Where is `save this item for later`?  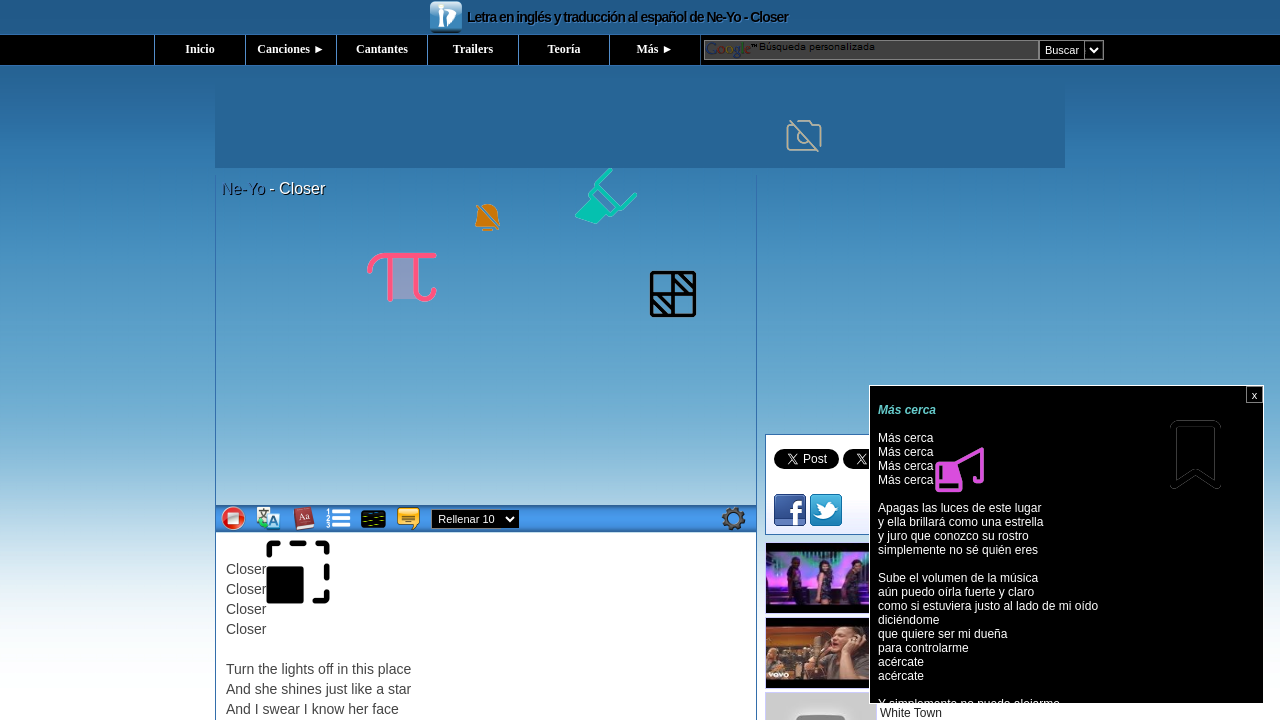
save this item for later is located at coordinates (1195, 454).